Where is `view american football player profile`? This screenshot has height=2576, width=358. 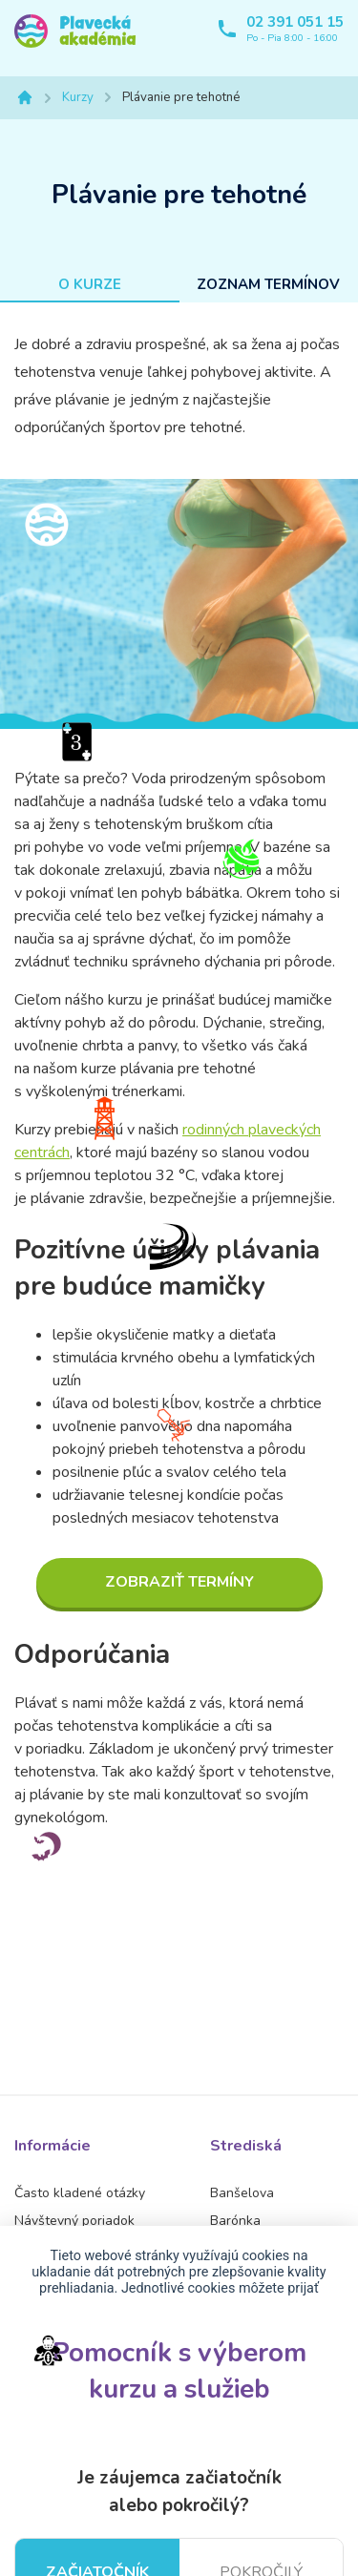
view american football player profile is located at coordinates (48, 2349).